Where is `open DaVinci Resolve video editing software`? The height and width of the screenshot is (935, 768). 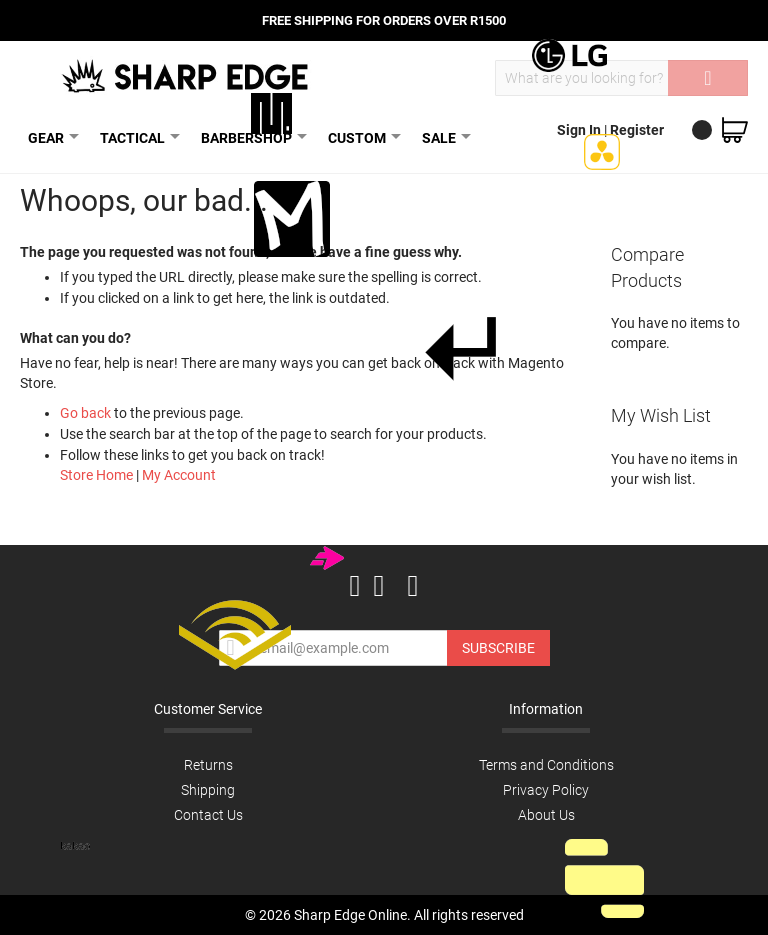
open DaVinci Resolve video editing software is located at coordinates (602, 152).